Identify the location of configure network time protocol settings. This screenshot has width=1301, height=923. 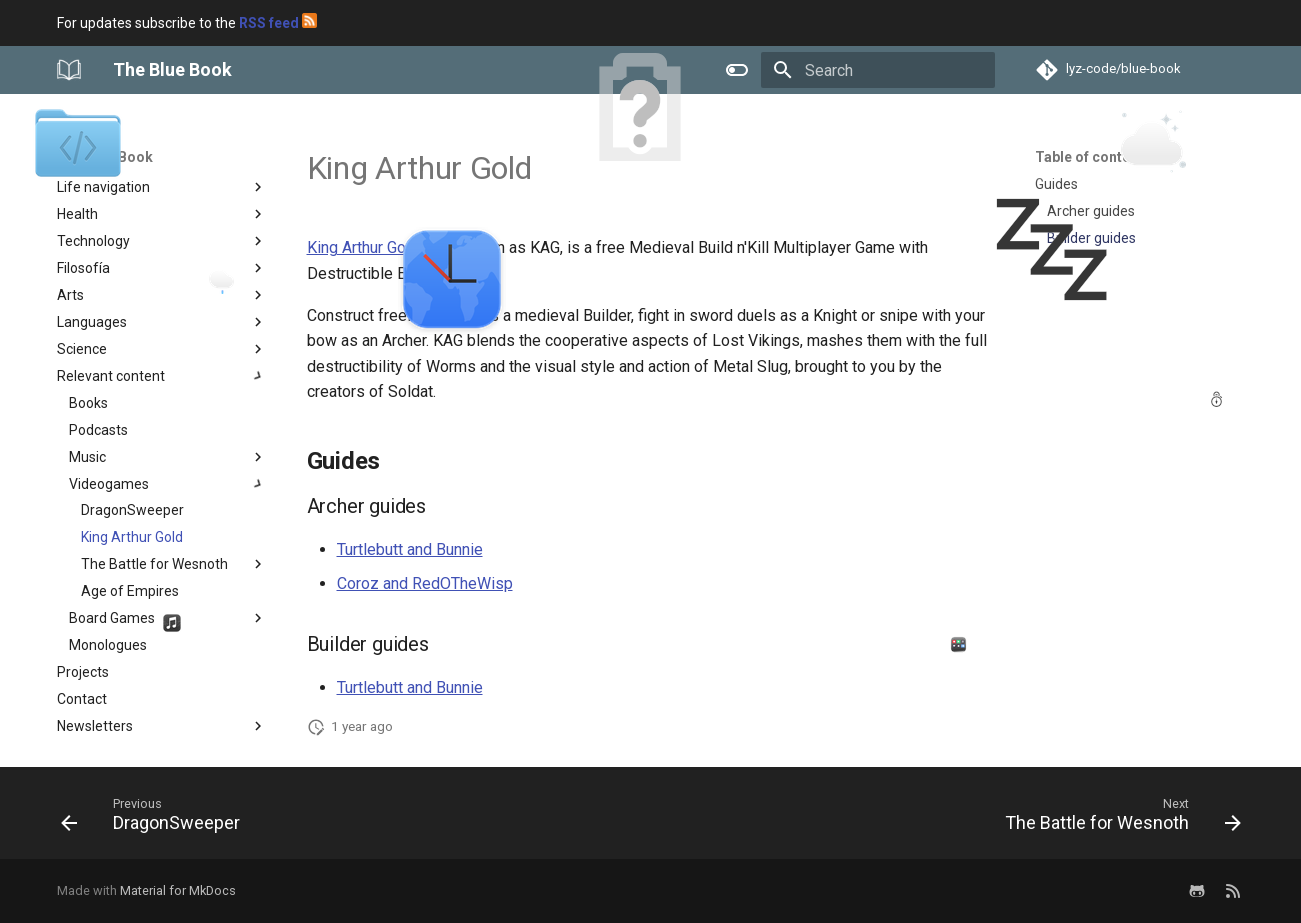
(452, 281).